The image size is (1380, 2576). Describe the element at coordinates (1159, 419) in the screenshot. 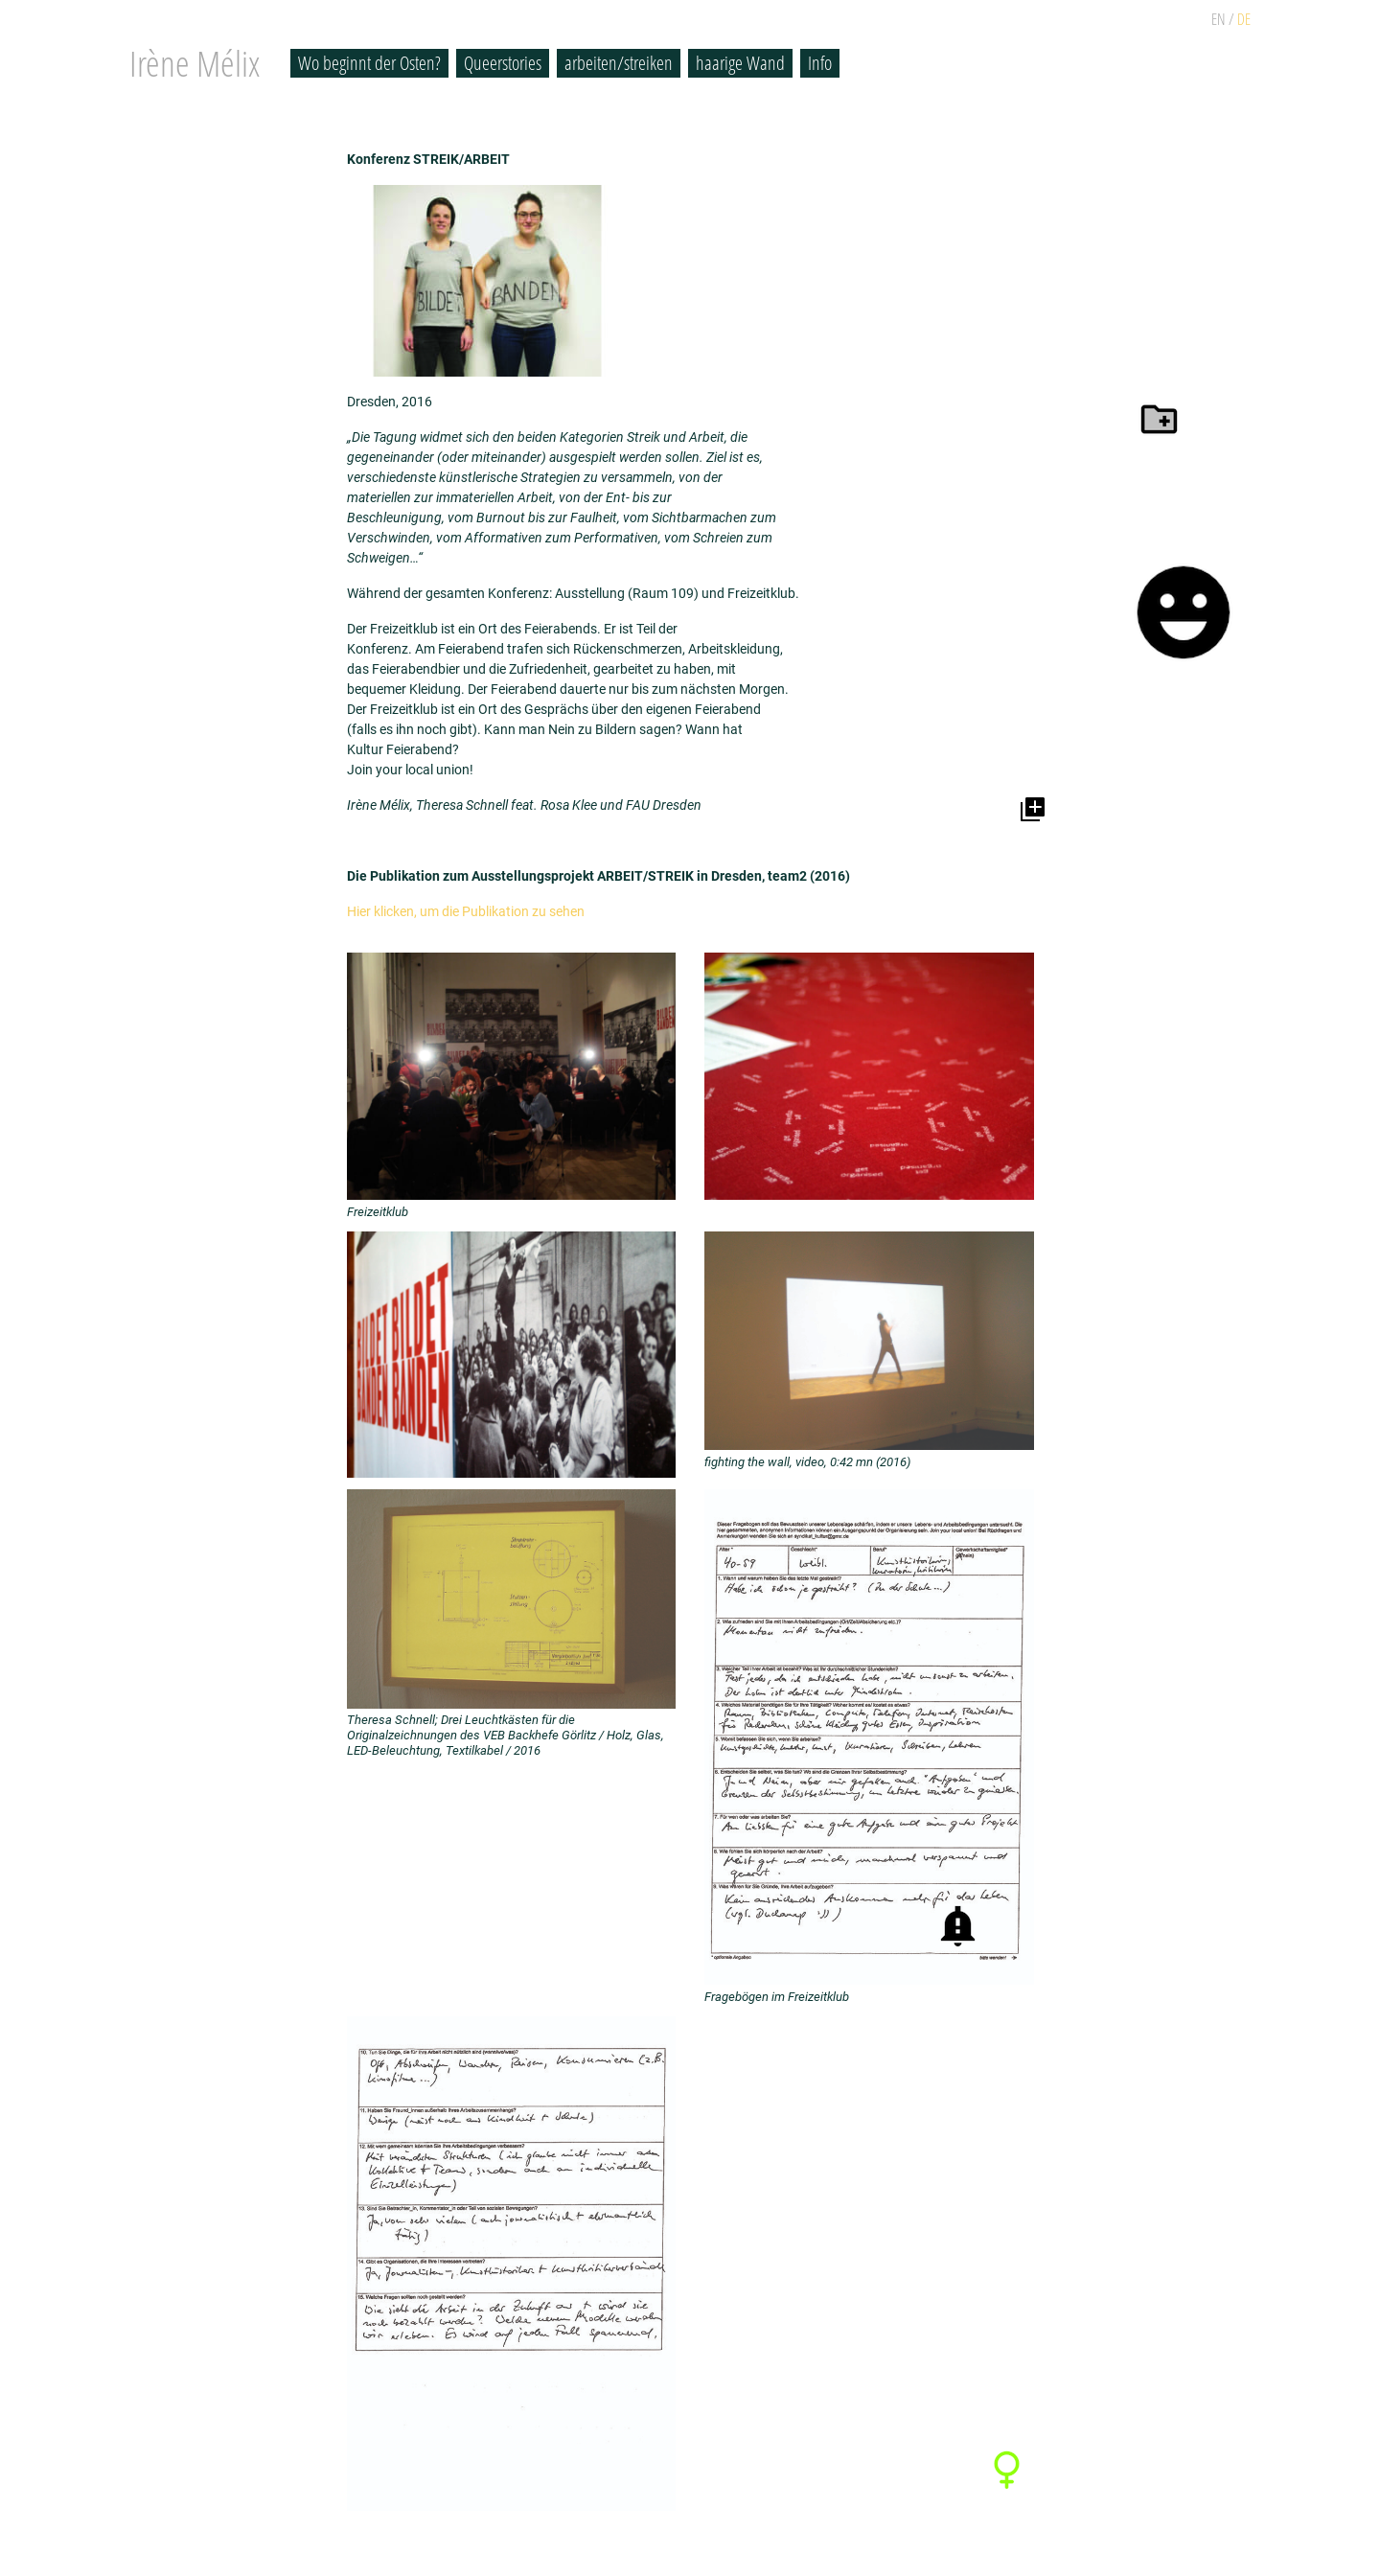

I see `create a new folder` at that location.